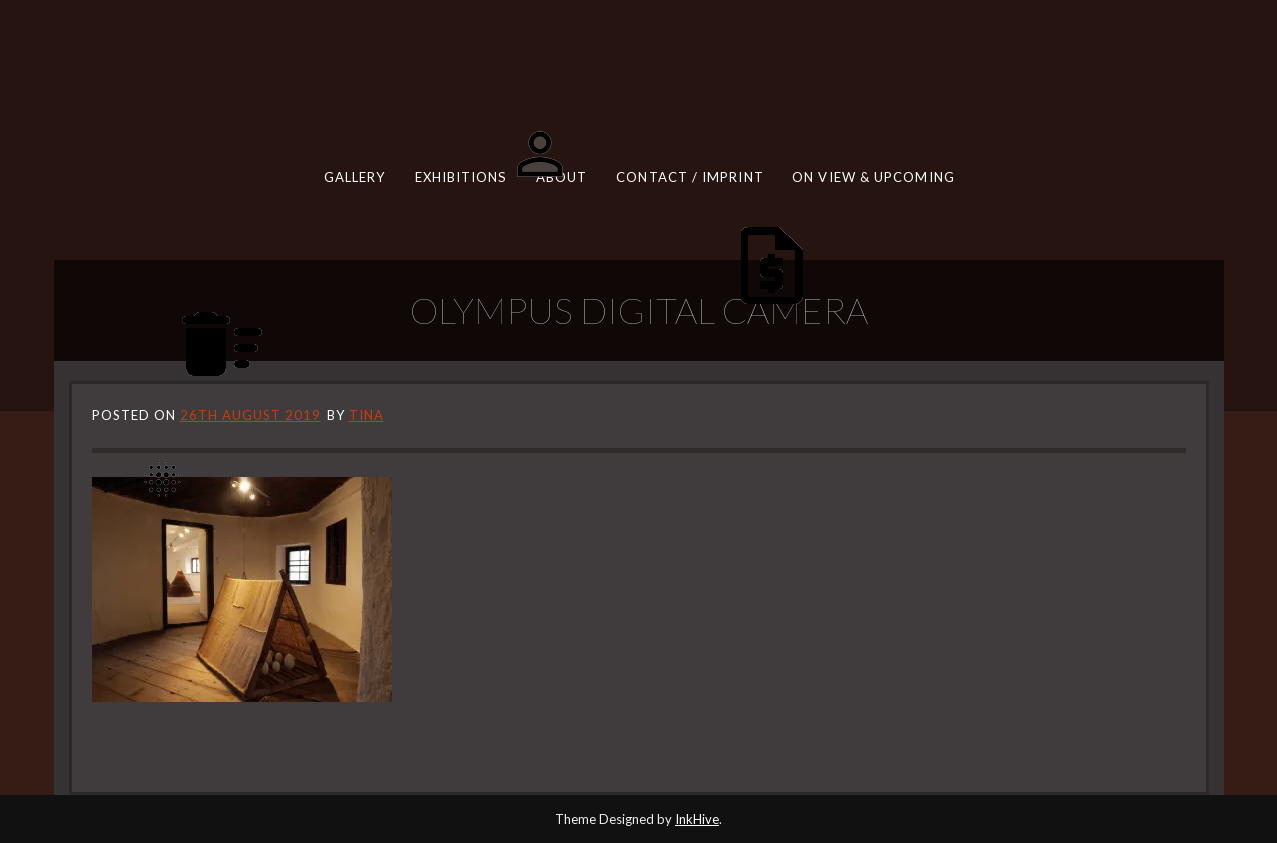 The height and width of the screenshot is (843, 1277). What do you see at coordinates (222, 344) in the screenshot?
I see `delete all selected items at once` at bounding box center [222, 344].